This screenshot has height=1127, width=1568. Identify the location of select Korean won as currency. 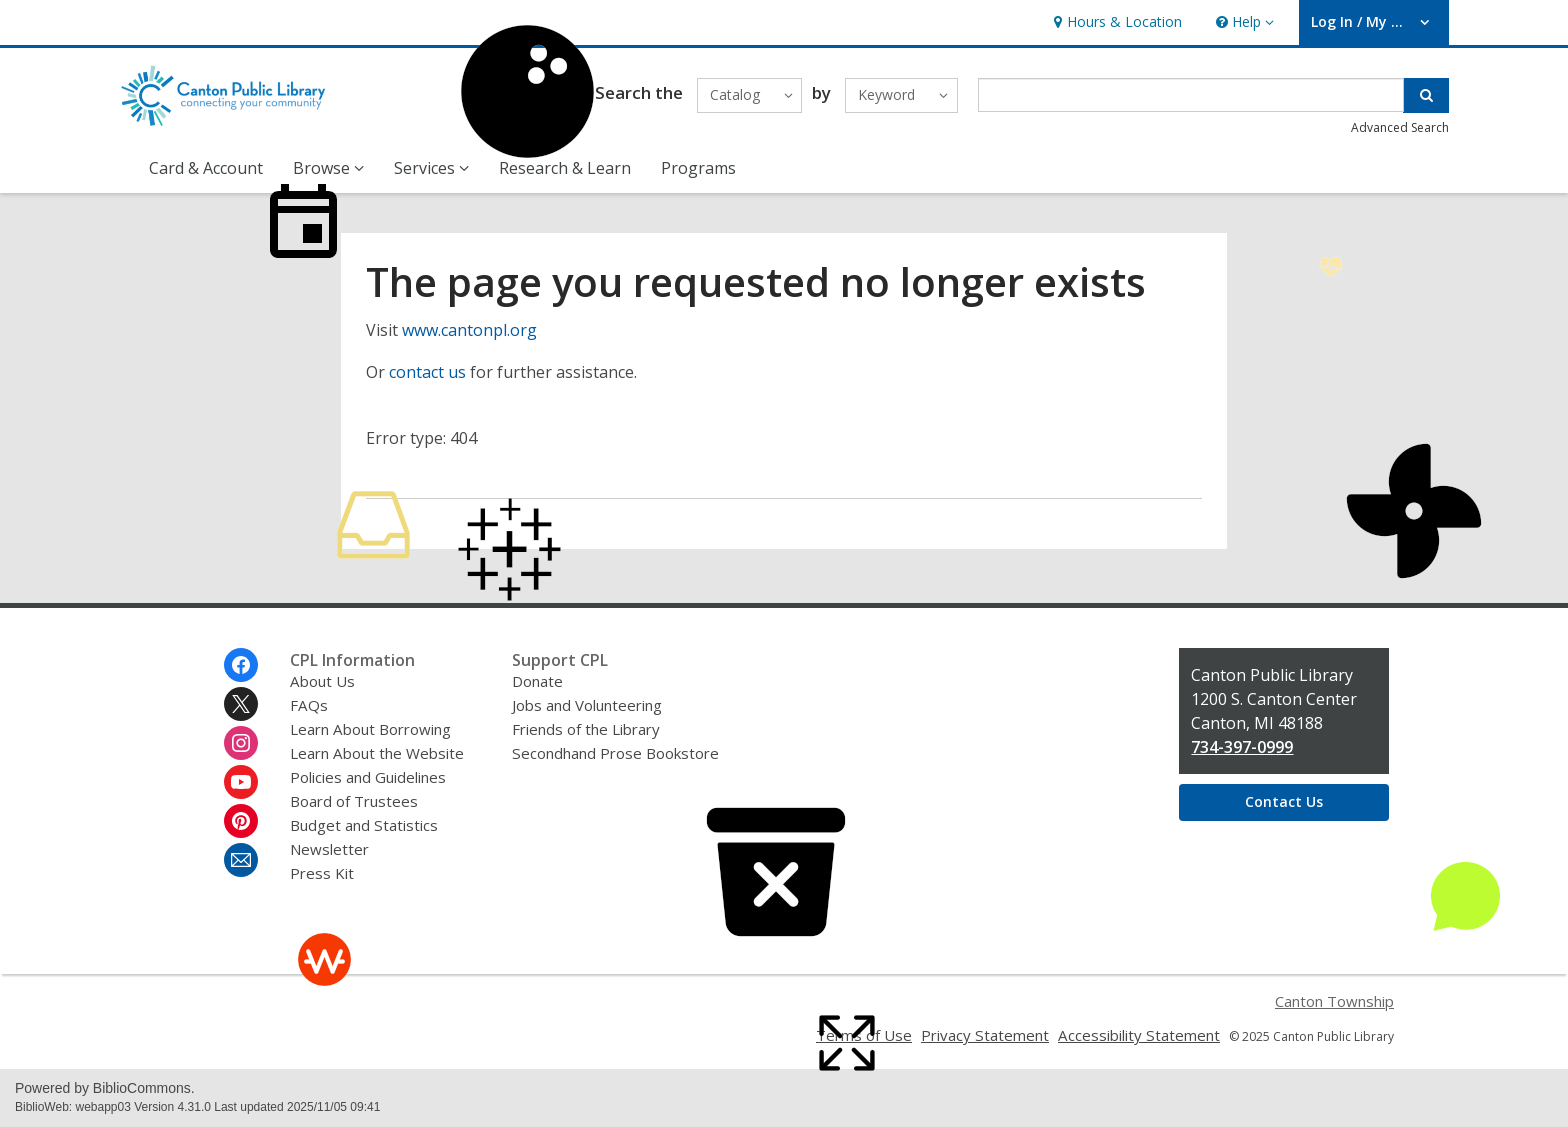
(324, 959).